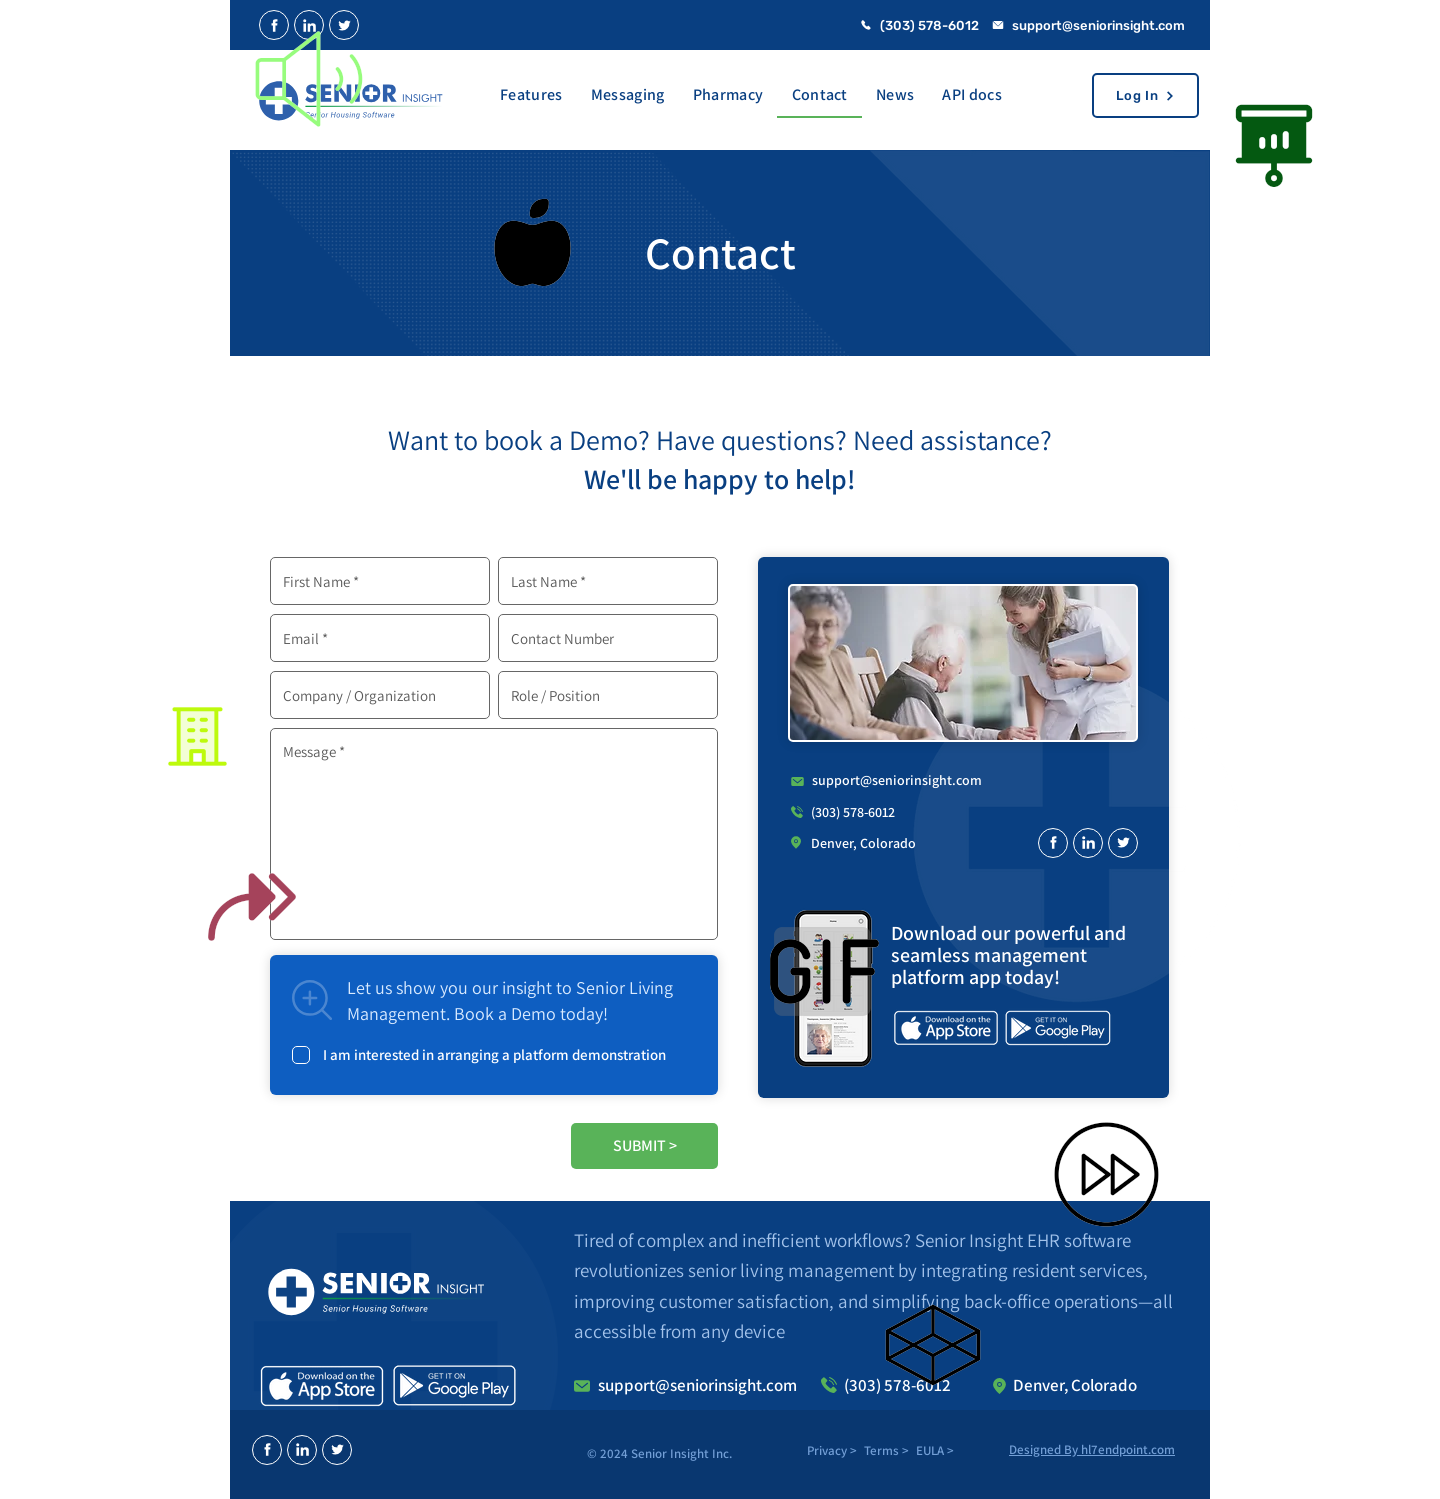 The image size is (1440, 1499). What do you see at coordinates (307, 79) in the screenshot?
I see `increase or adjust volume level` at bounding box center [307, 79].